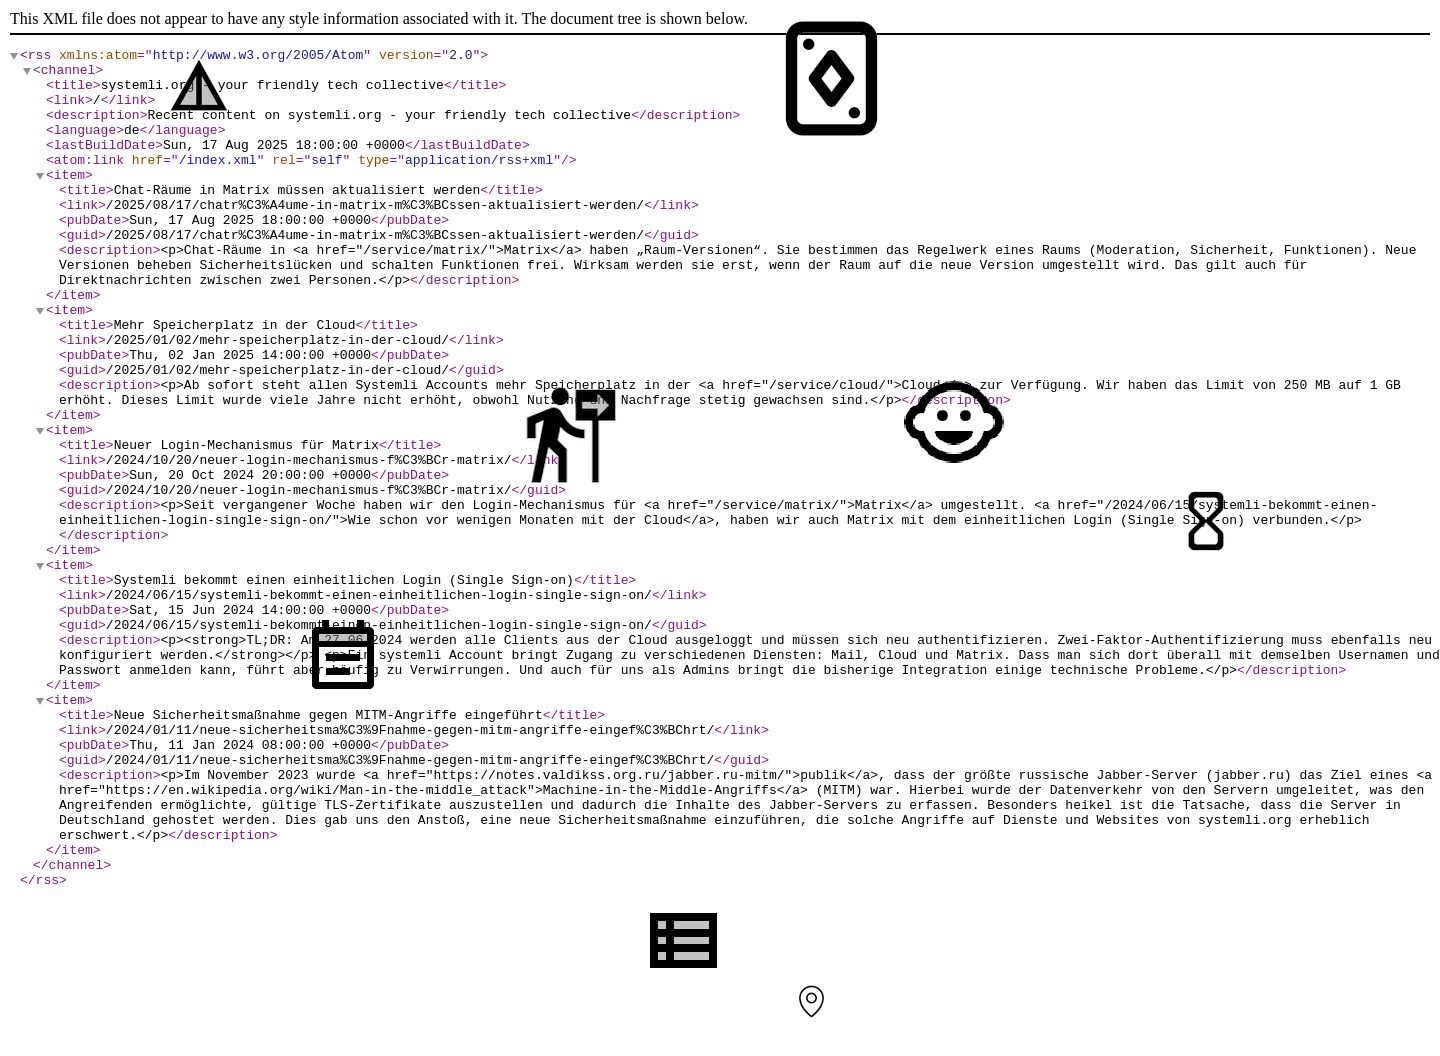 The height and width of the screenshot is (1056, 1440). I want to click on indicates a process is waiting or pending, so click(1206, 521).